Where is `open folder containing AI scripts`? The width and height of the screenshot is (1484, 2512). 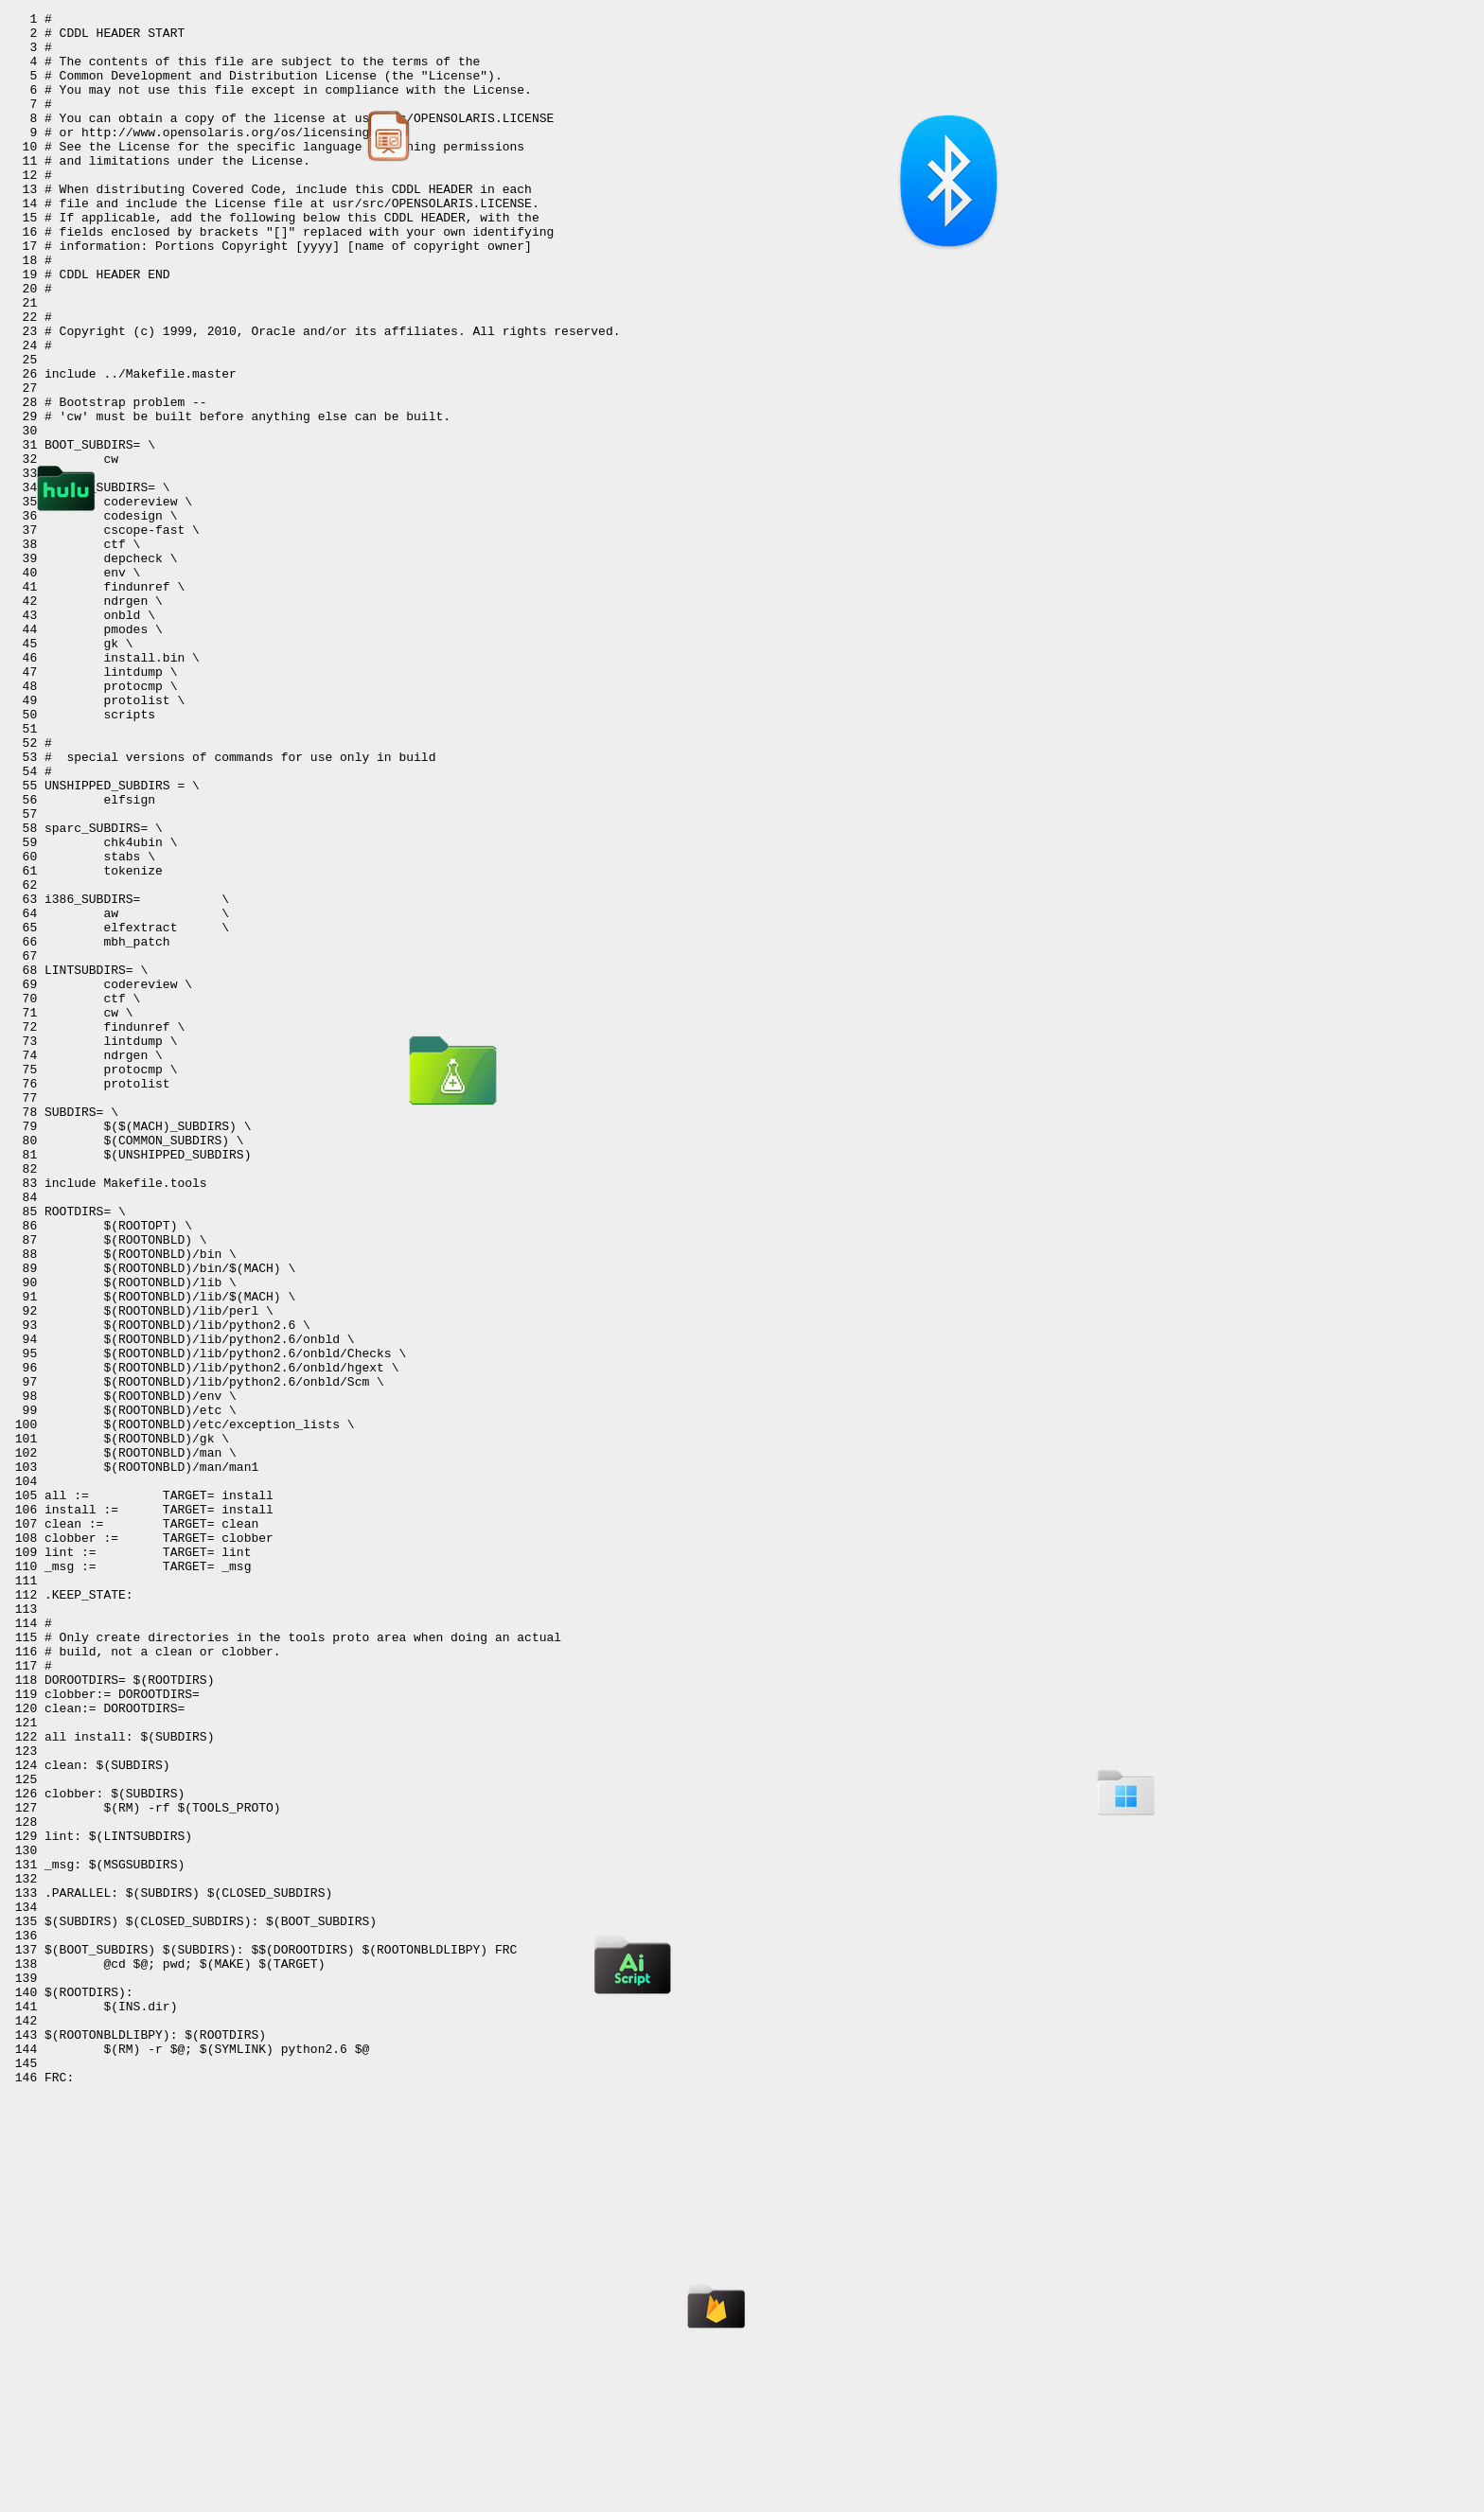
open folder containing AI scripts is located at coordinates (632, 1966).